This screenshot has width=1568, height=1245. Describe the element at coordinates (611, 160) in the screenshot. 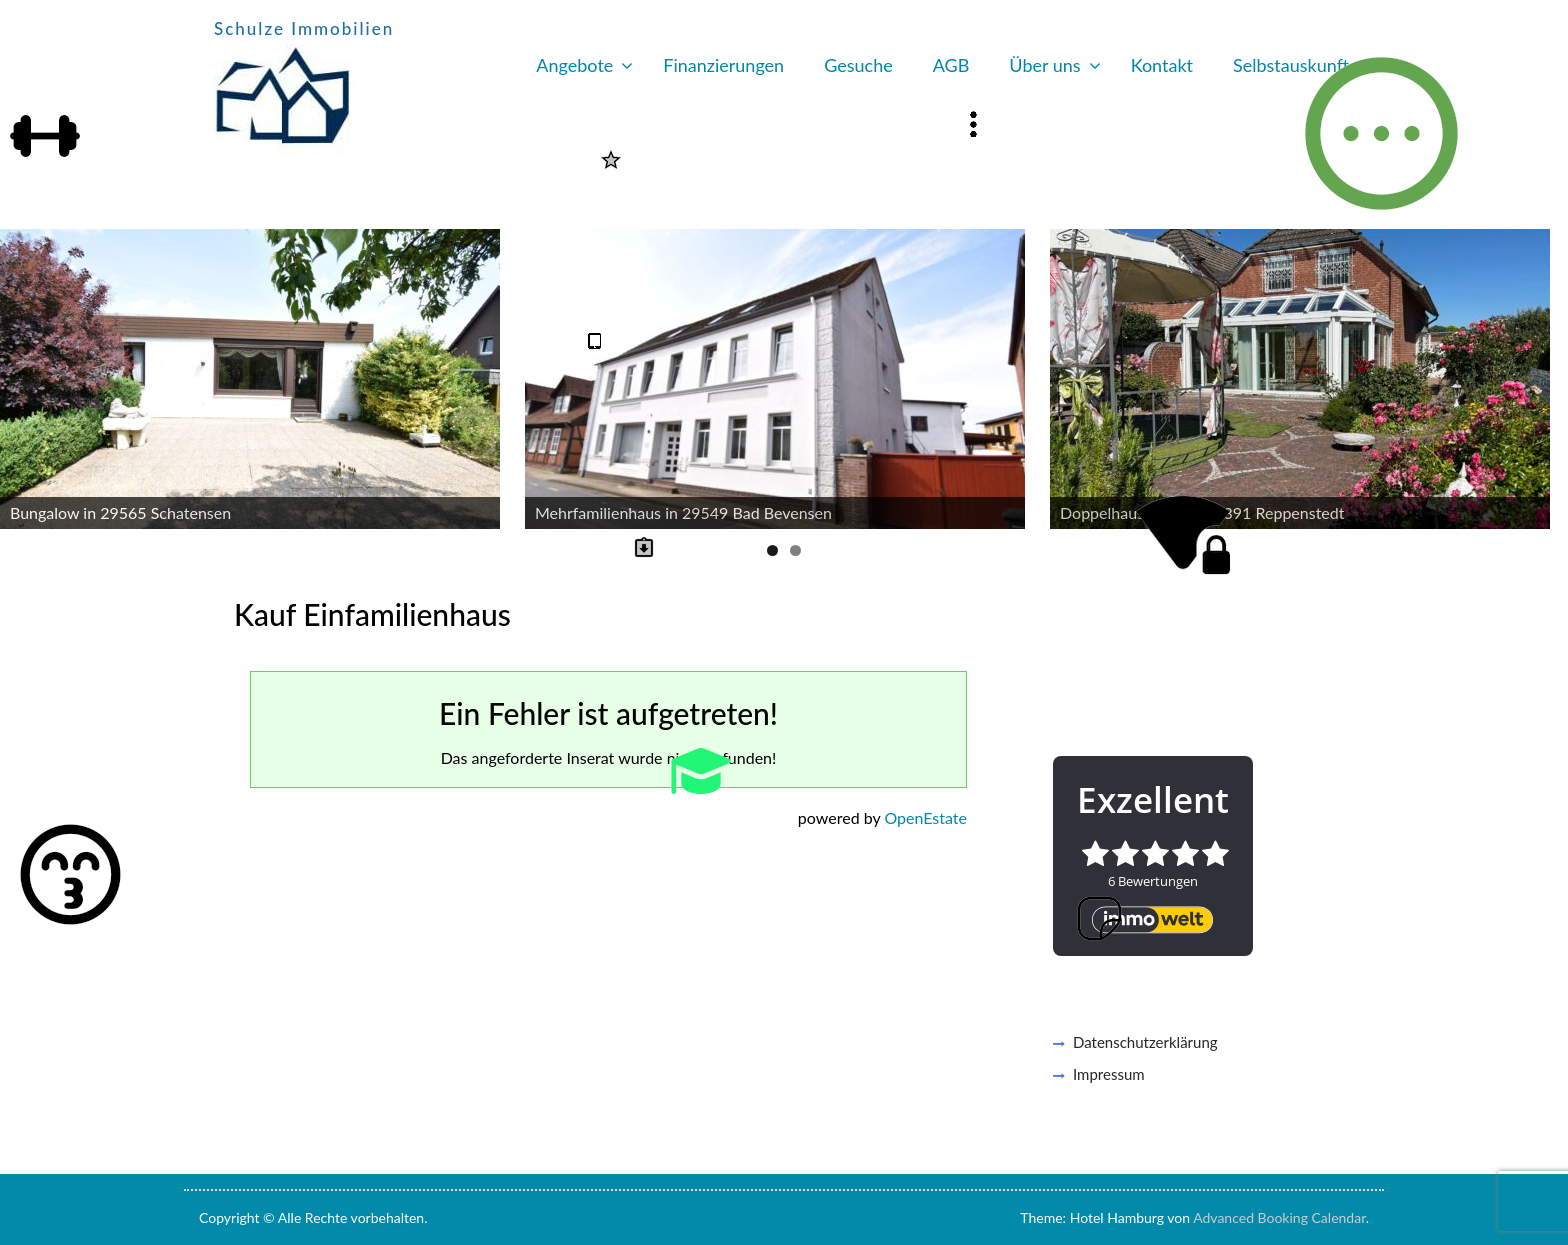

I see `add item to favorites` at that location.